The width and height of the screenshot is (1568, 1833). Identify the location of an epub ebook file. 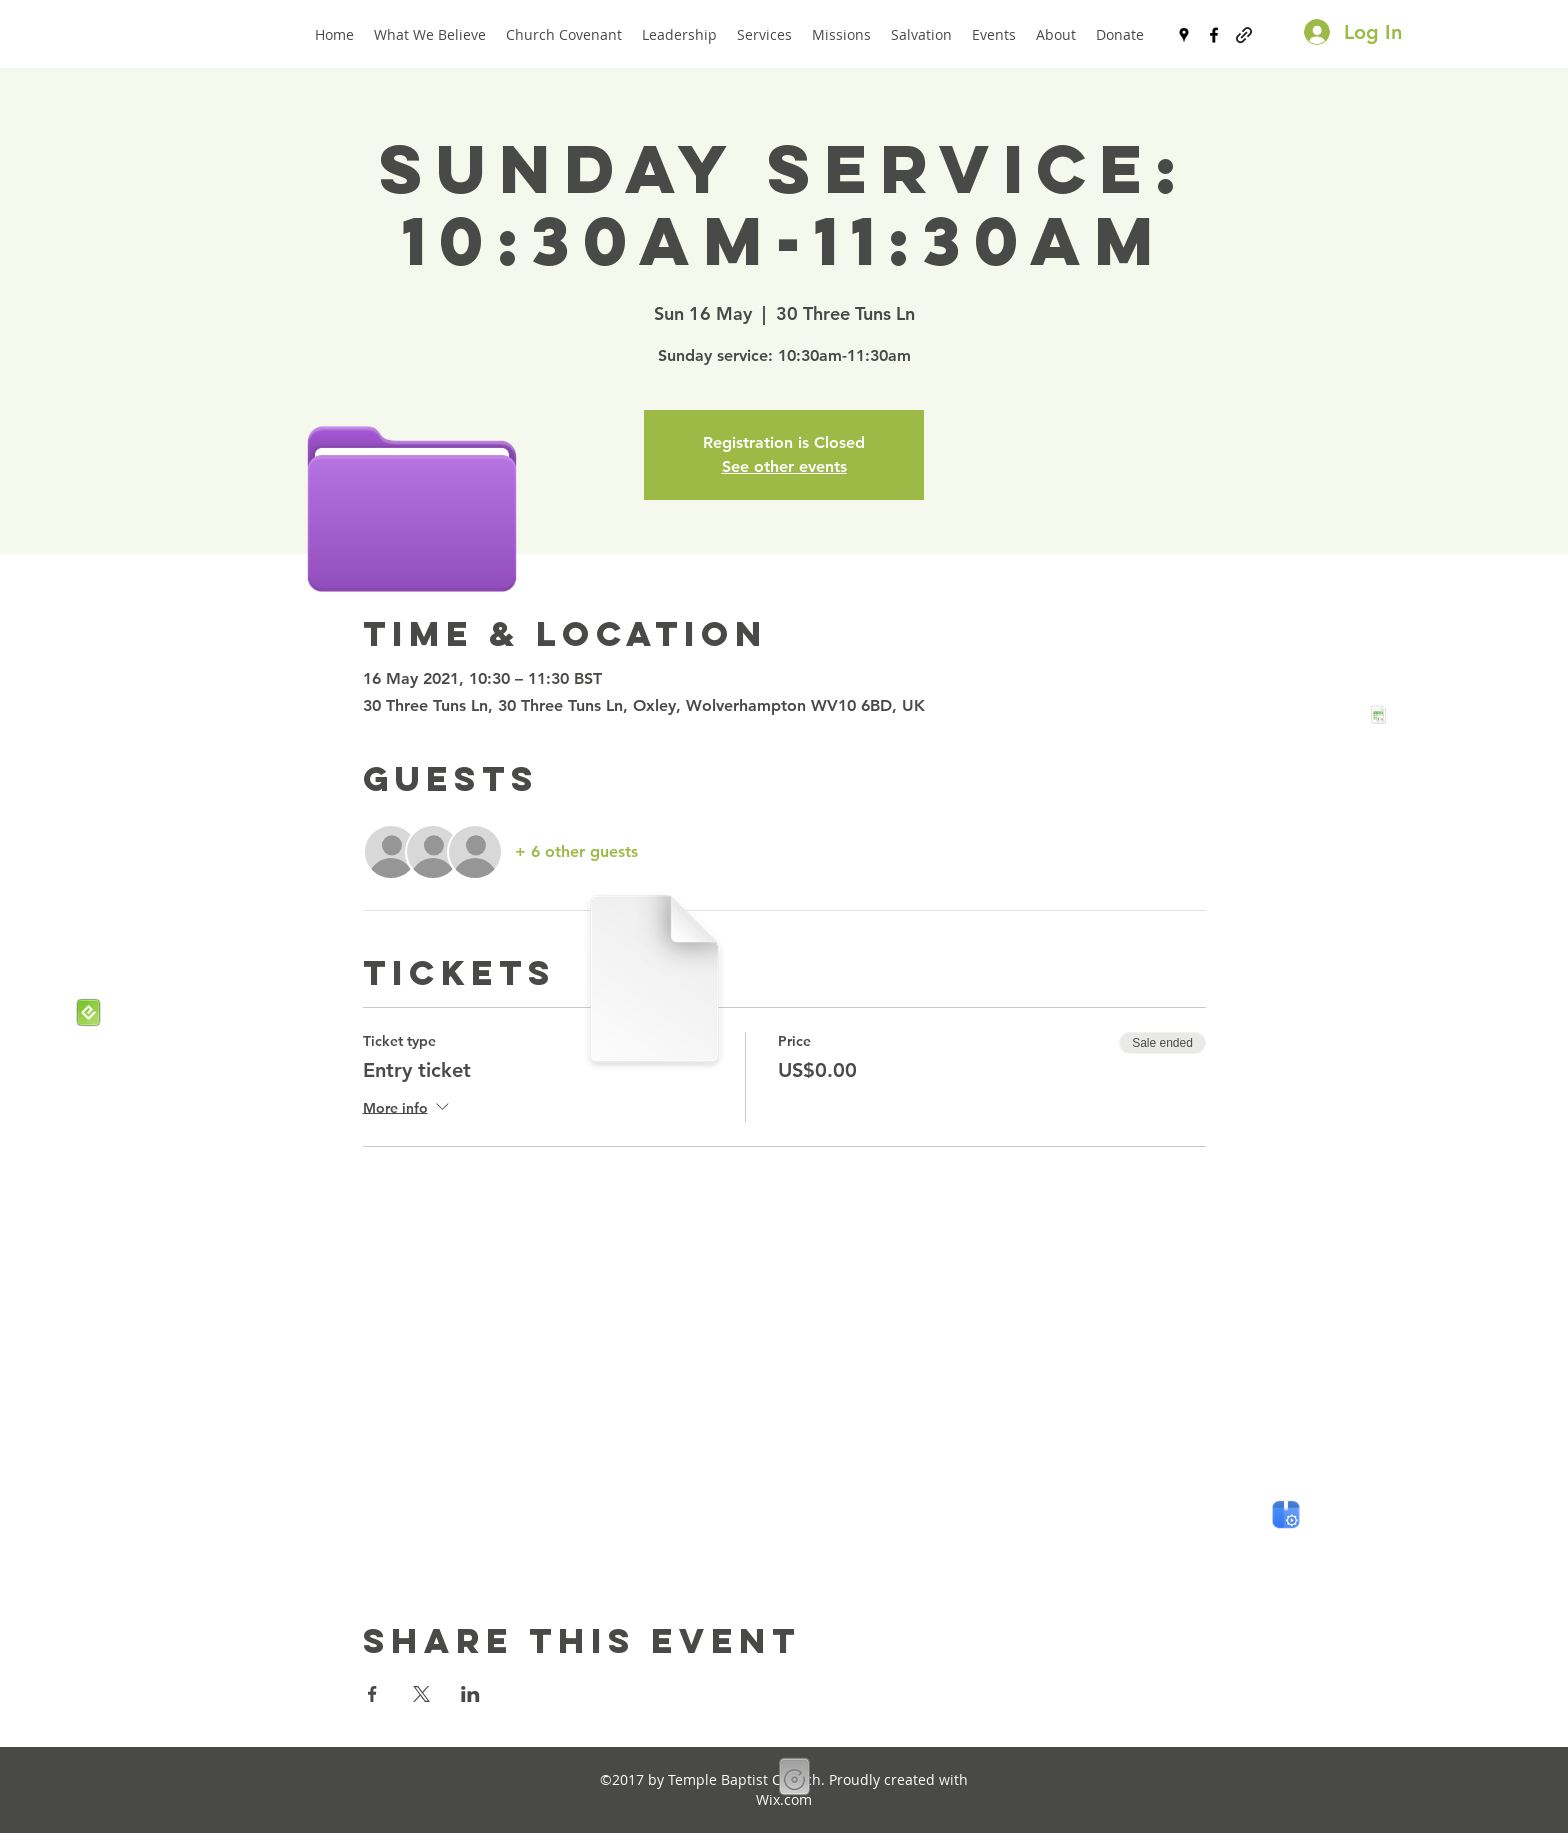
(88, 1012).